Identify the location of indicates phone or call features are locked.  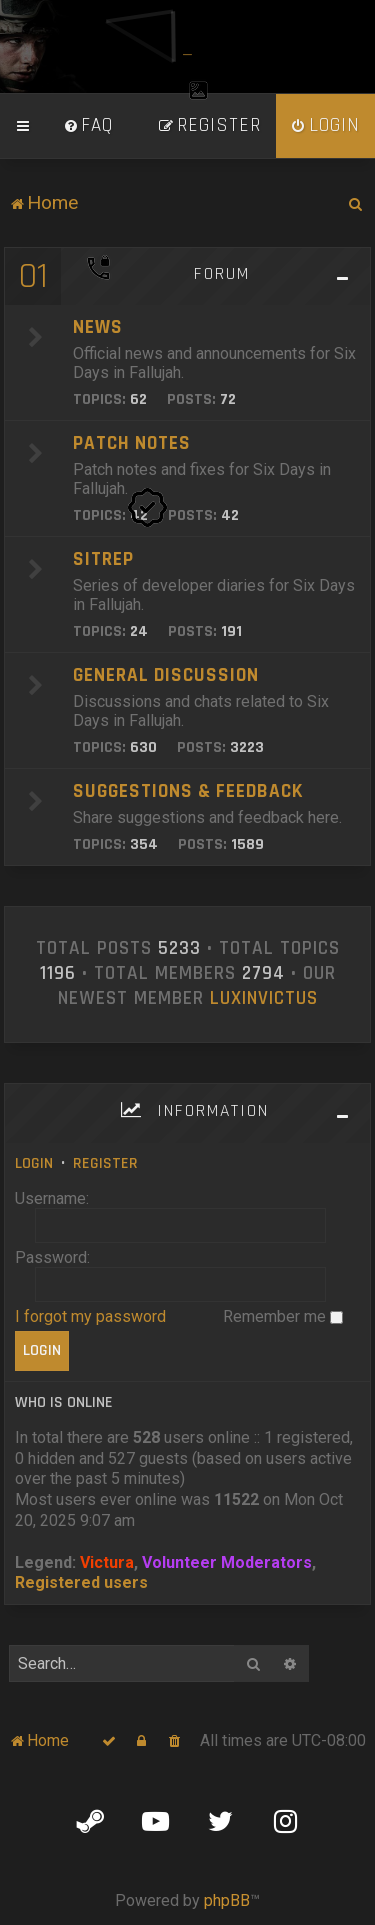
(98, 268).